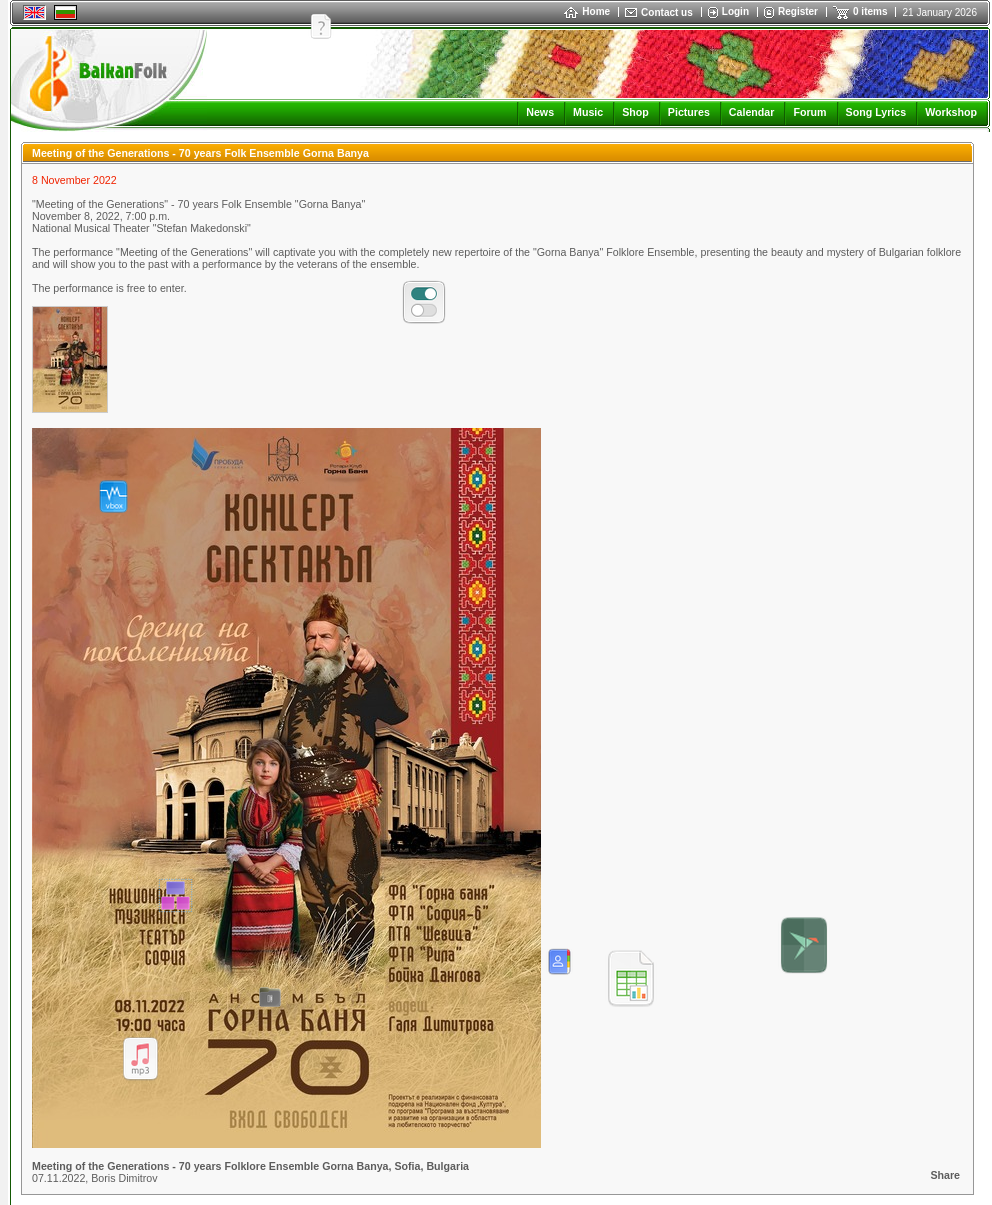  I want to click on an mp3 audio file, so click(140, 1058).